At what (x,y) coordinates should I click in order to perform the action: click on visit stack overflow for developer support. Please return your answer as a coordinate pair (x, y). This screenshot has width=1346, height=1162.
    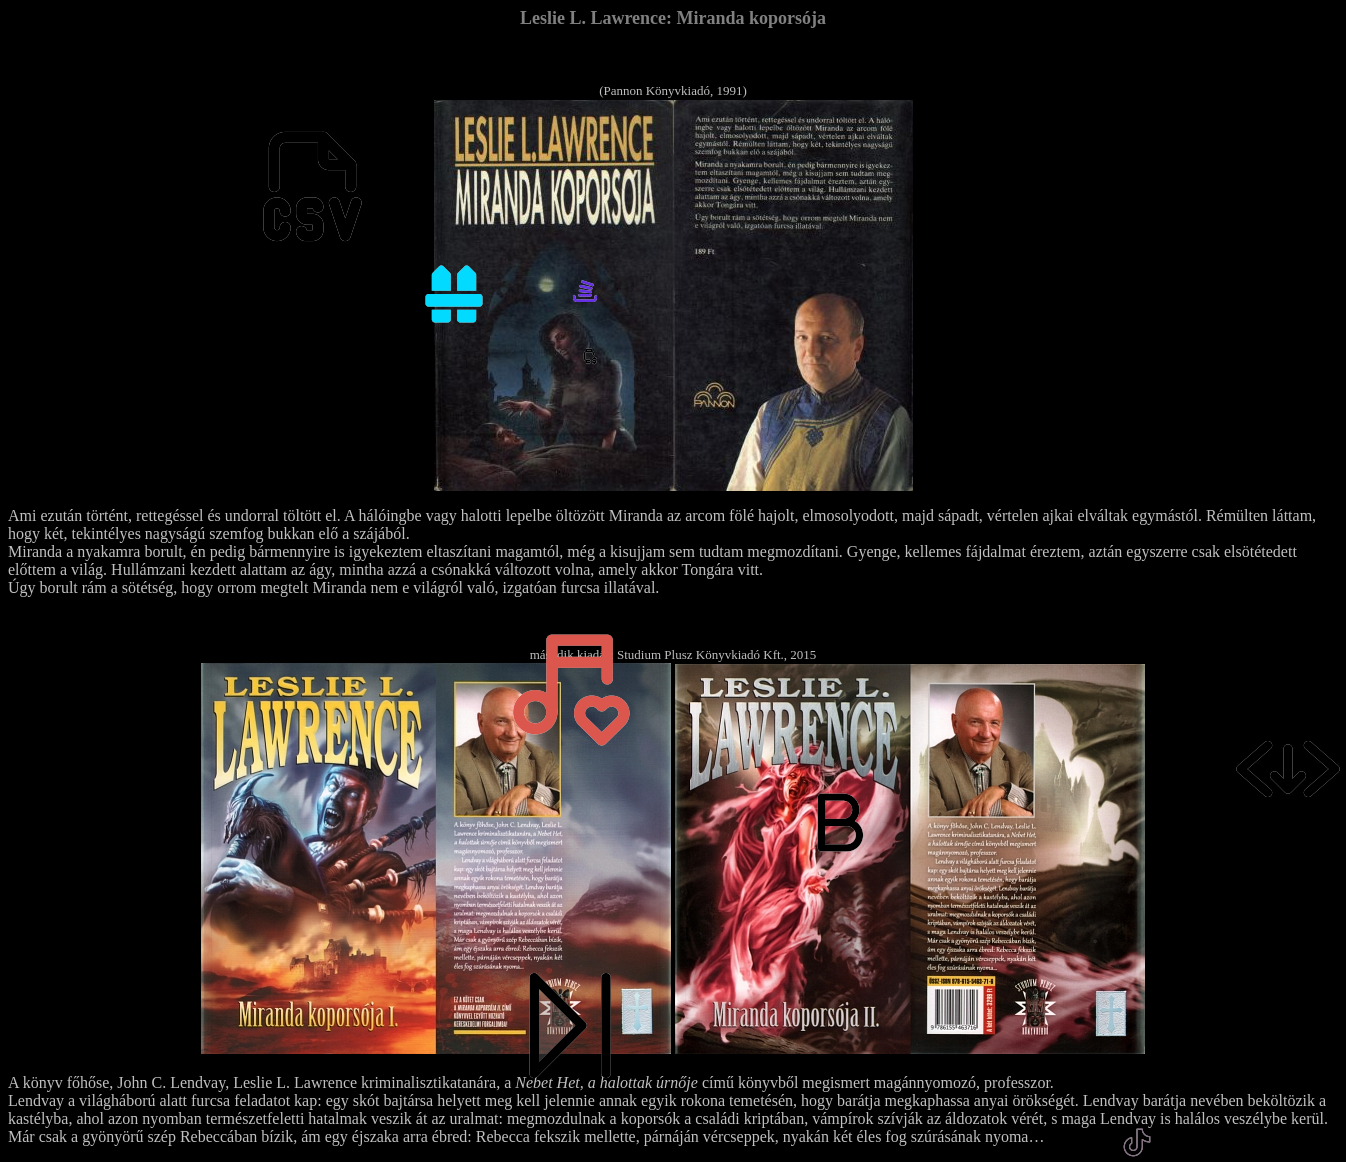
    Looking at the image, I should click on (585, 290).